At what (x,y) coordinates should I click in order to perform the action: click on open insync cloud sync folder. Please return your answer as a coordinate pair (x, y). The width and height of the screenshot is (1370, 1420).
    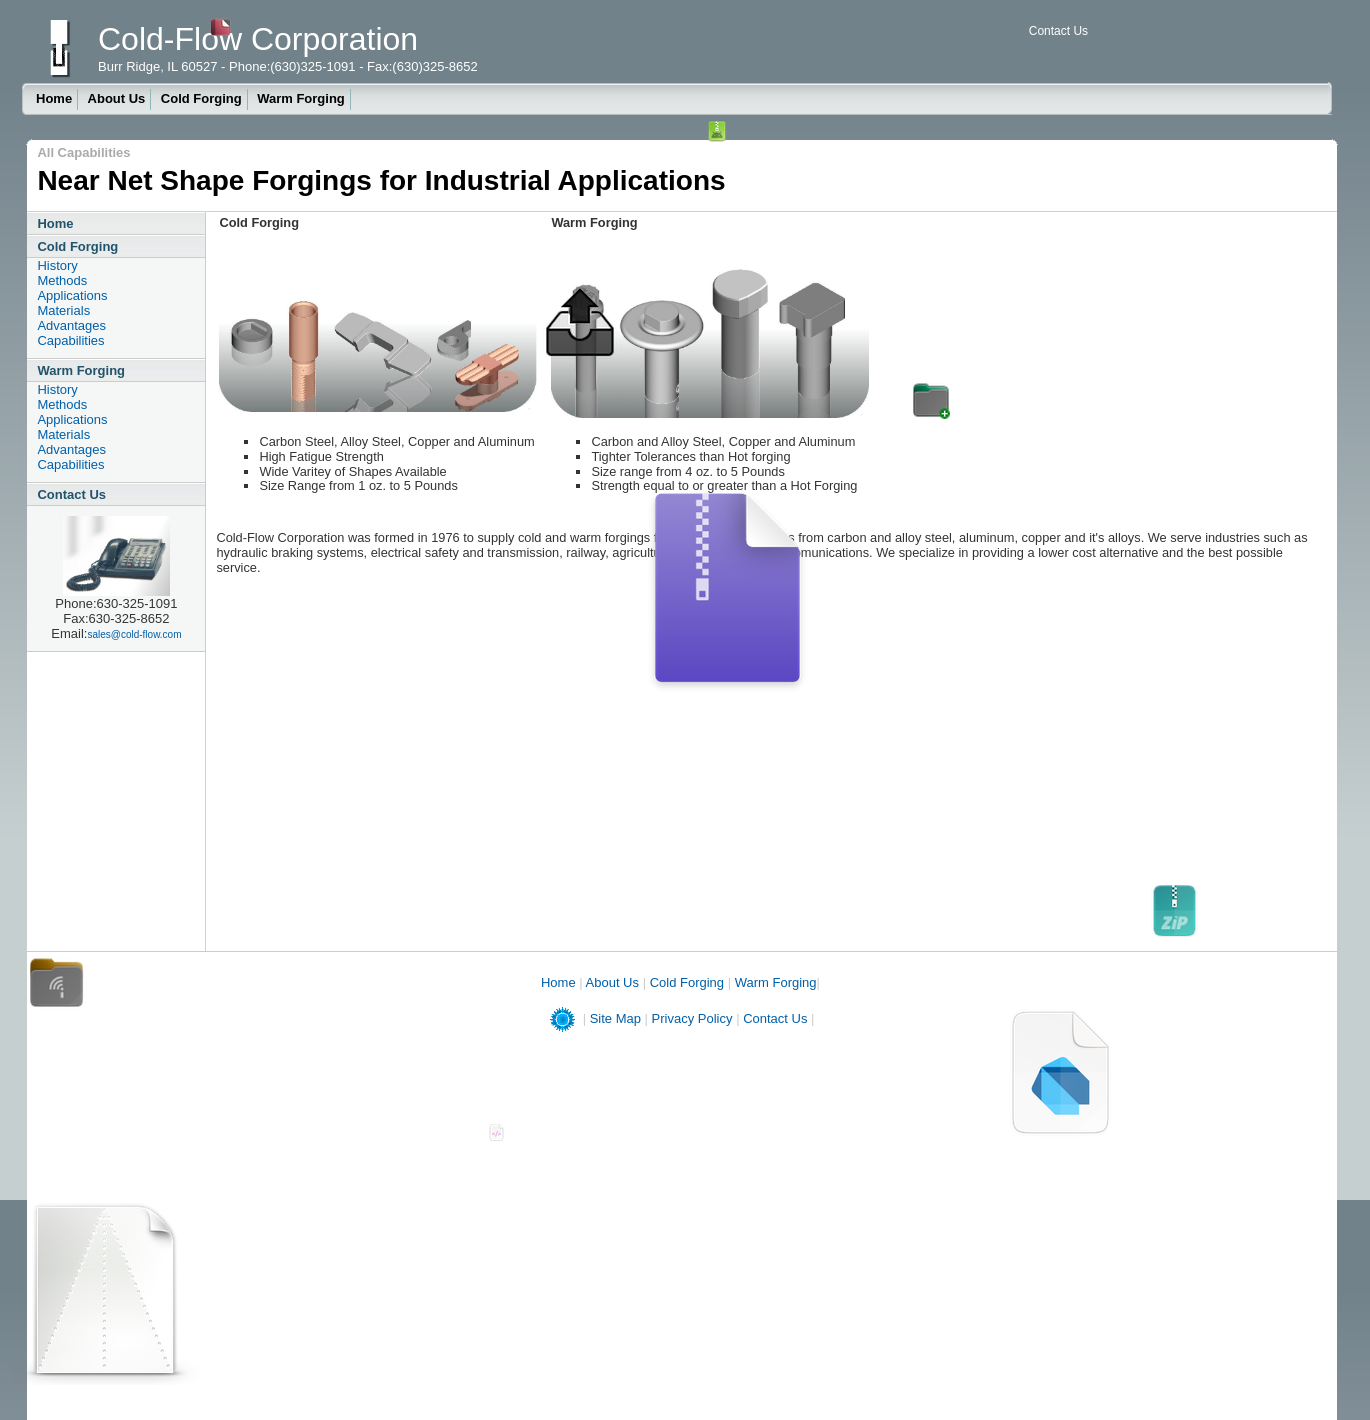
    Looking at the image, I should click on (56, 982).